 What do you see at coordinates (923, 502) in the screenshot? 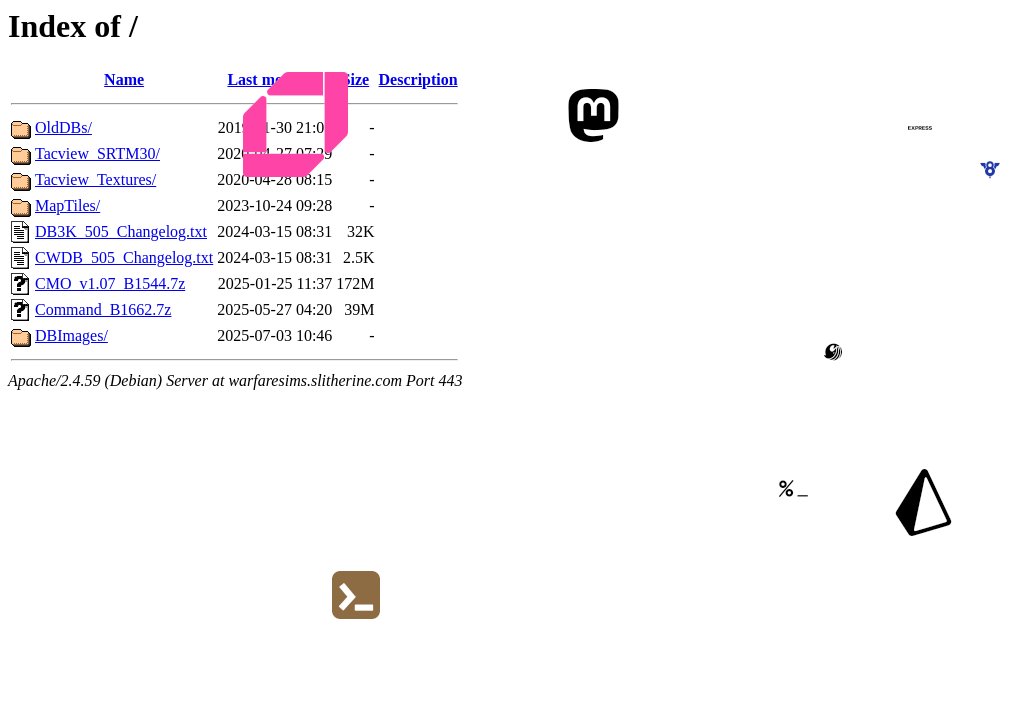
I see `open Prisma ORM documentation or dashboard` at bounding box center [923, 502].